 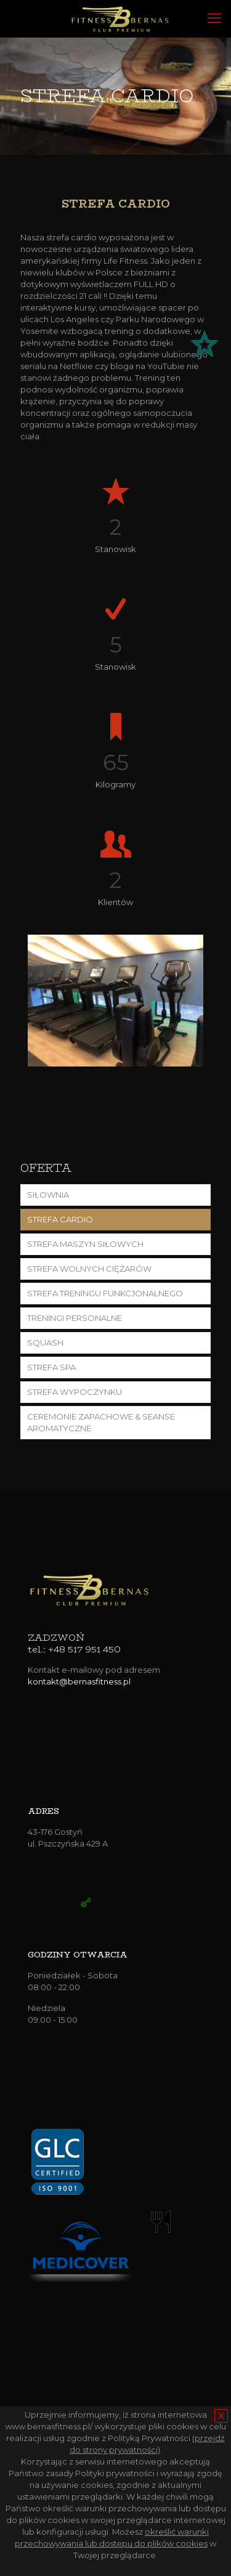 What do you see at coordinates (86, 1902) in the screenshot?
I see `access password or security settings` at bounding box center [86, 1902].